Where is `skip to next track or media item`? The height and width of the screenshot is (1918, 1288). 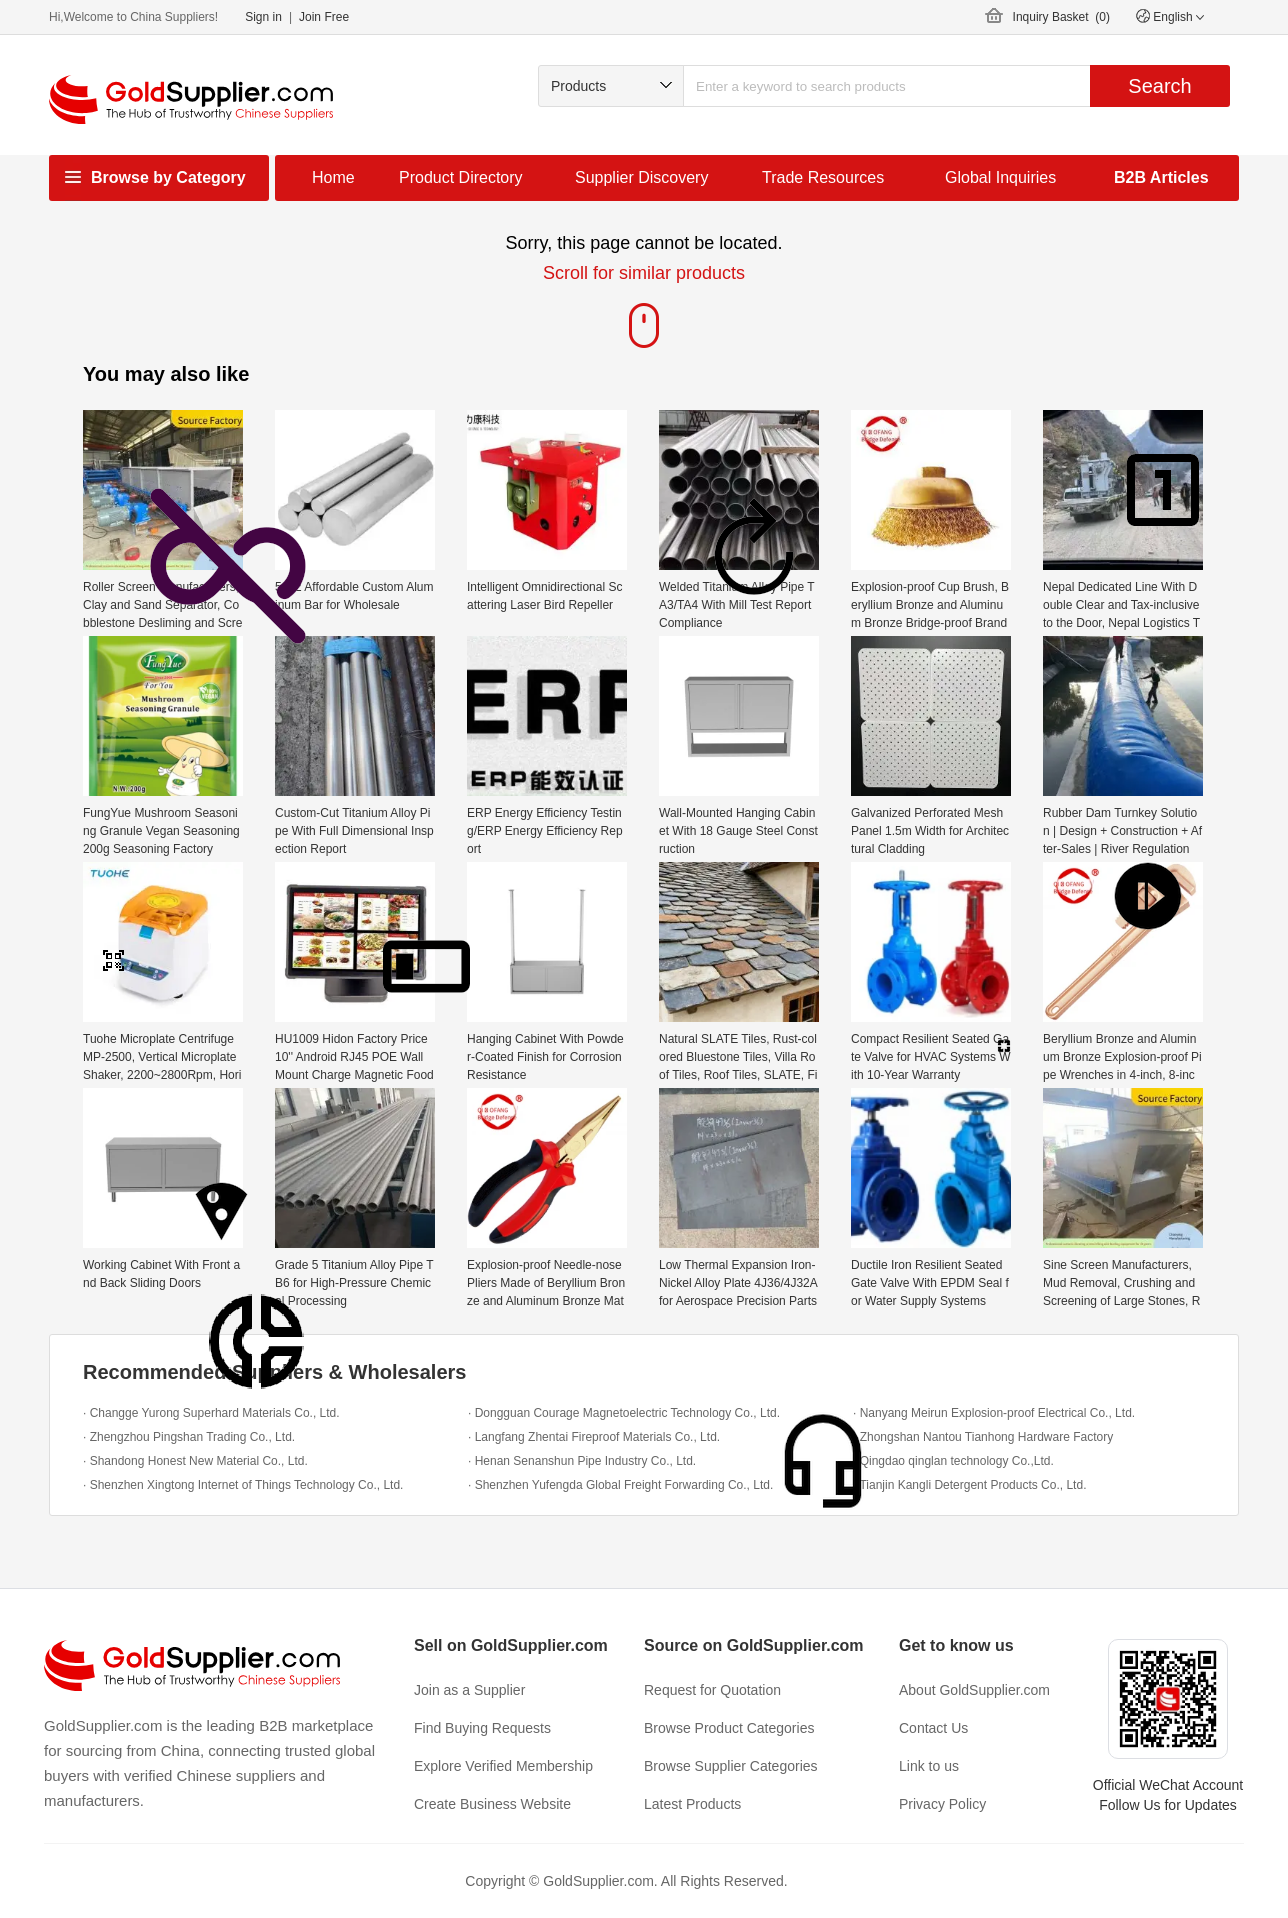
skip to next track or media item is located at coordinates (1148, 896).